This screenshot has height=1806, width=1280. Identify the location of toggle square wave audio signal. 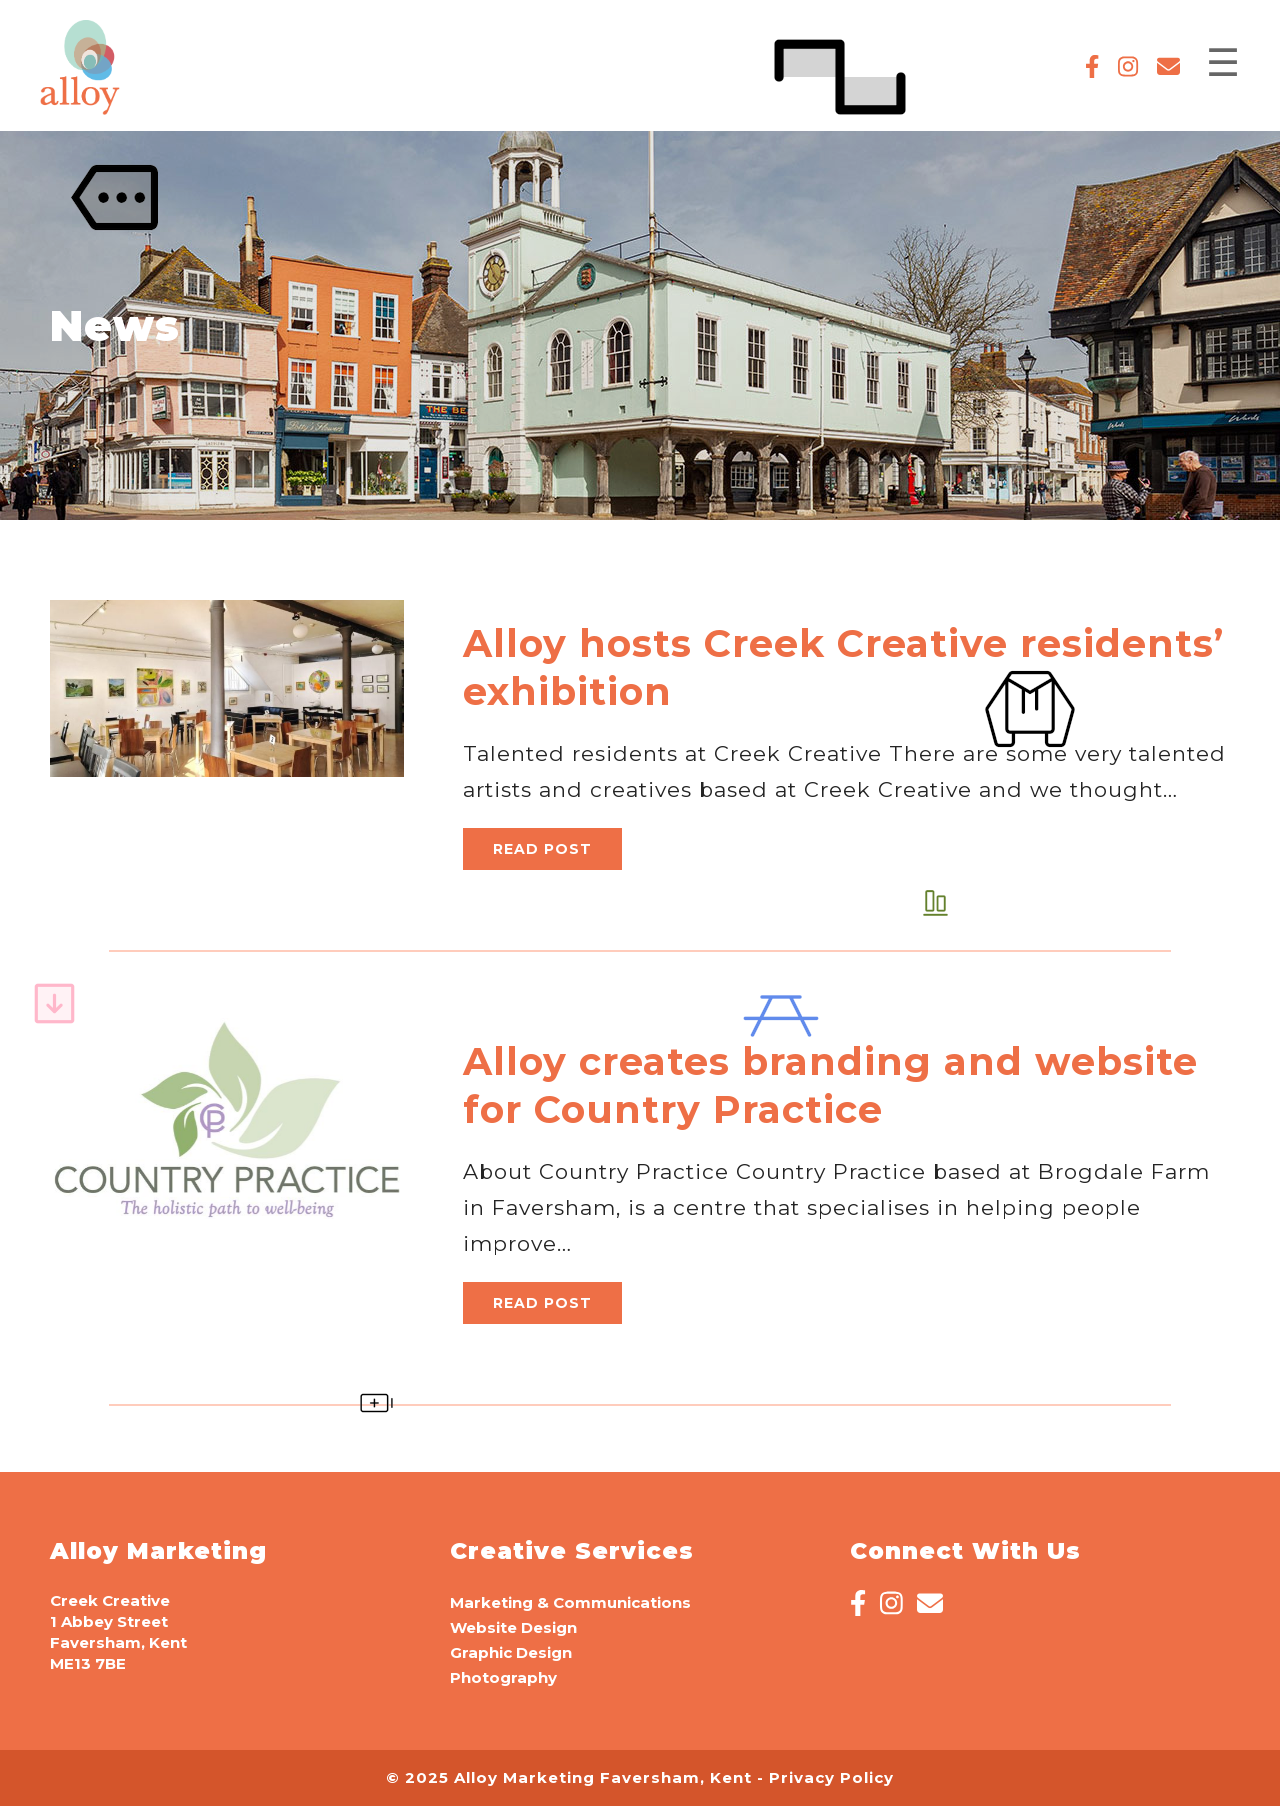
(840, 77).